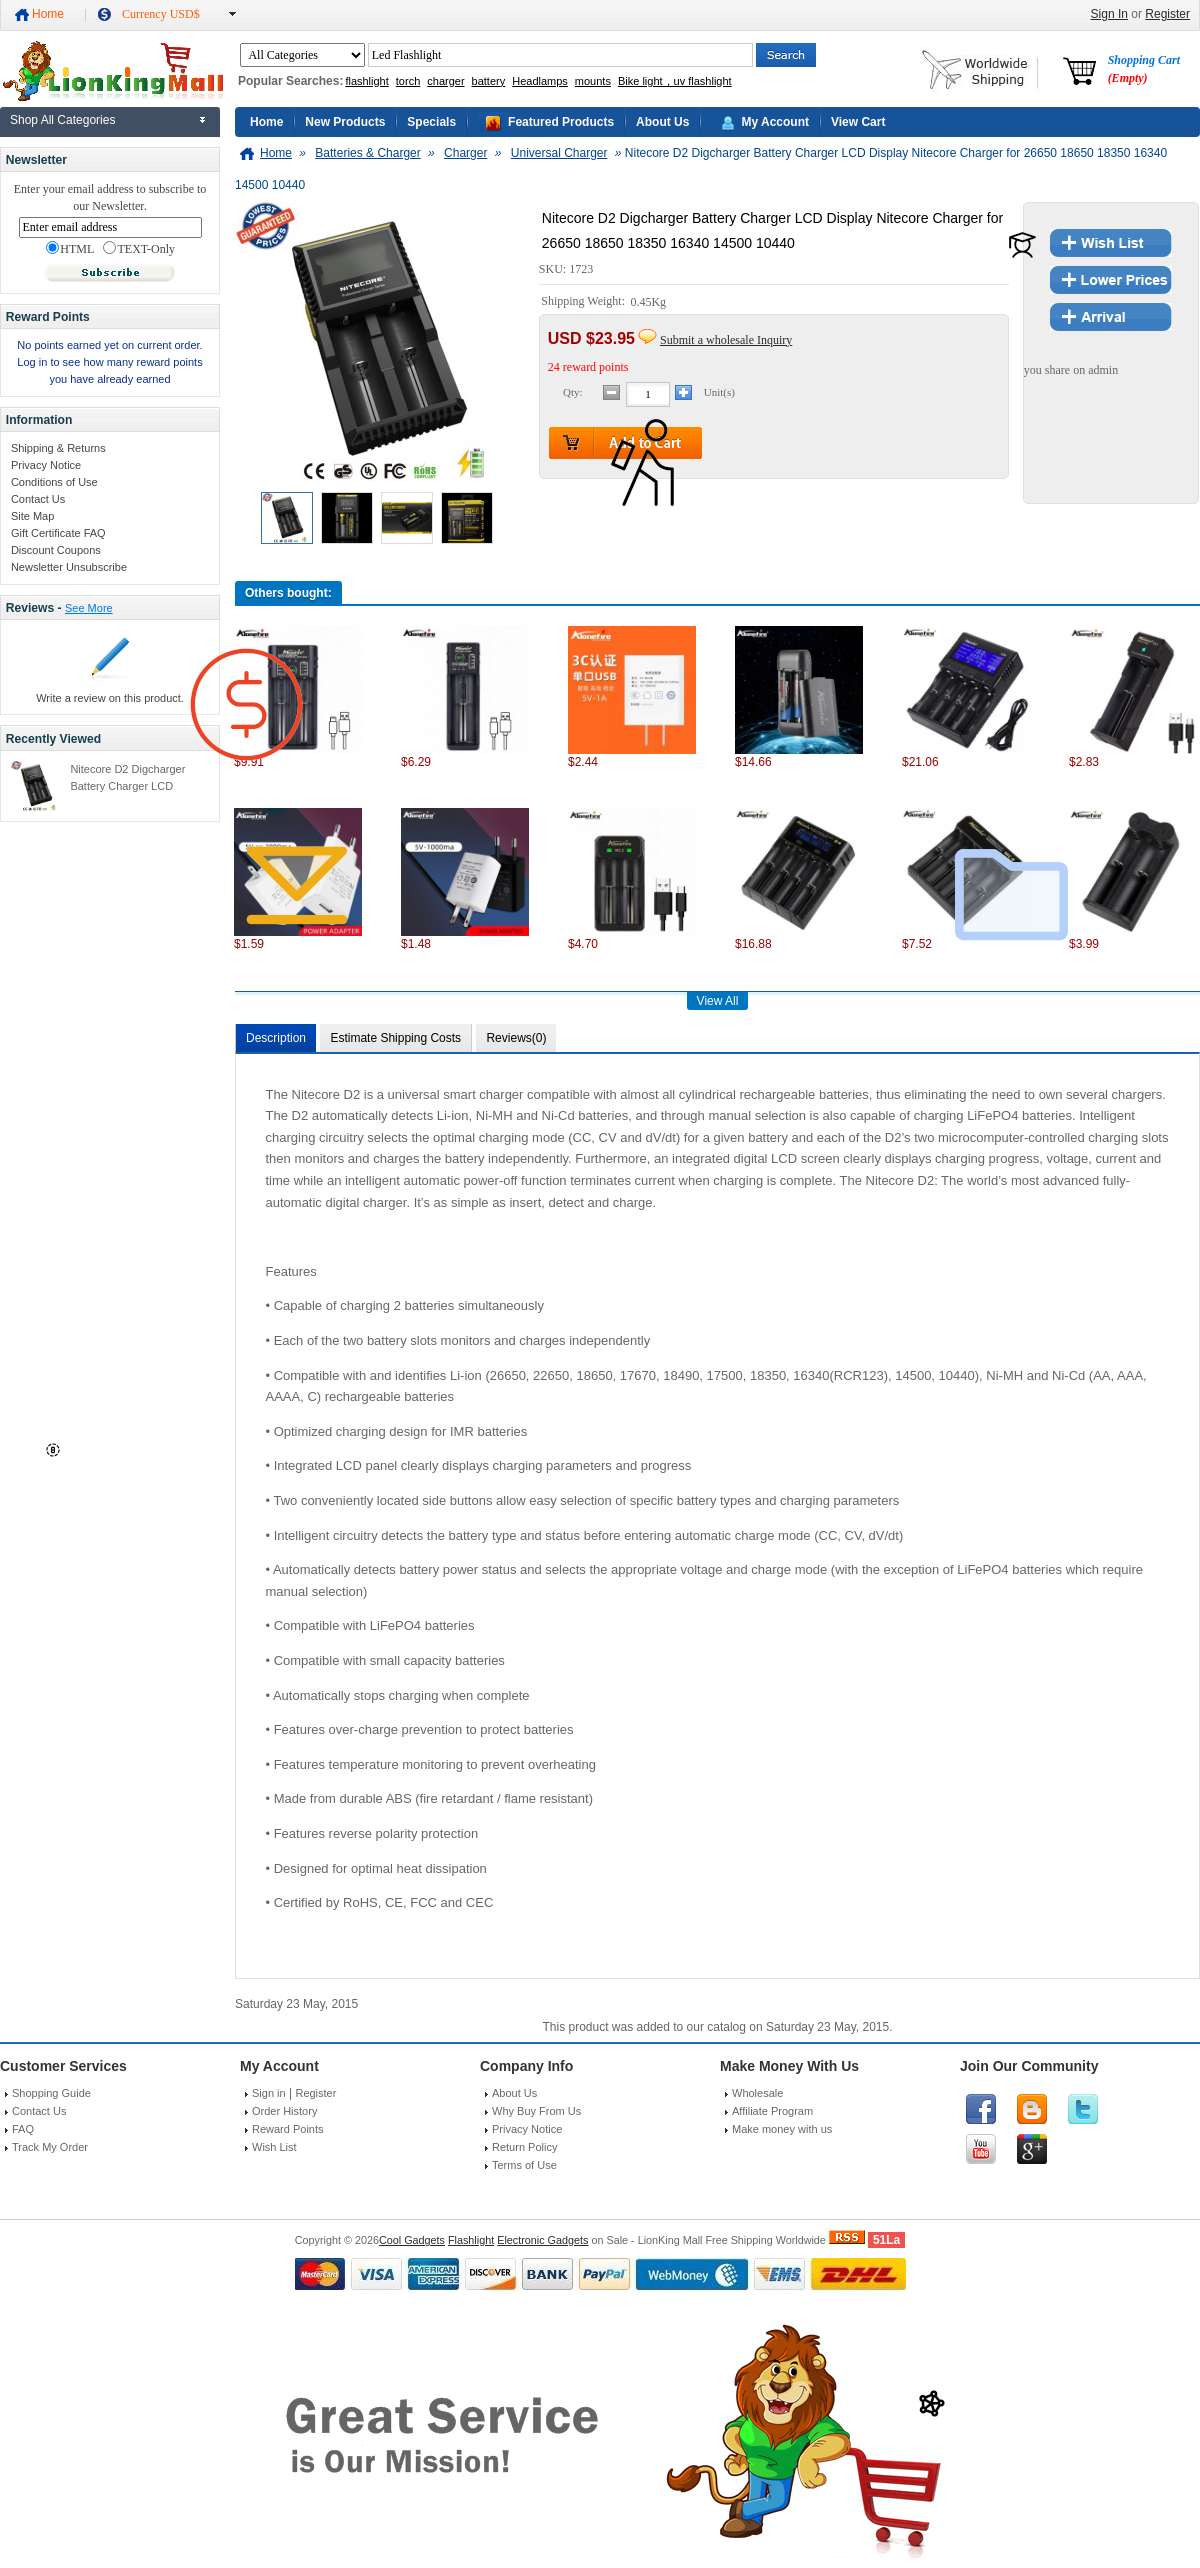  What do you see at coordinates (246, 704) in the screenshot?
I see `view account balance or financial summary` at bounding box center [246, 704].